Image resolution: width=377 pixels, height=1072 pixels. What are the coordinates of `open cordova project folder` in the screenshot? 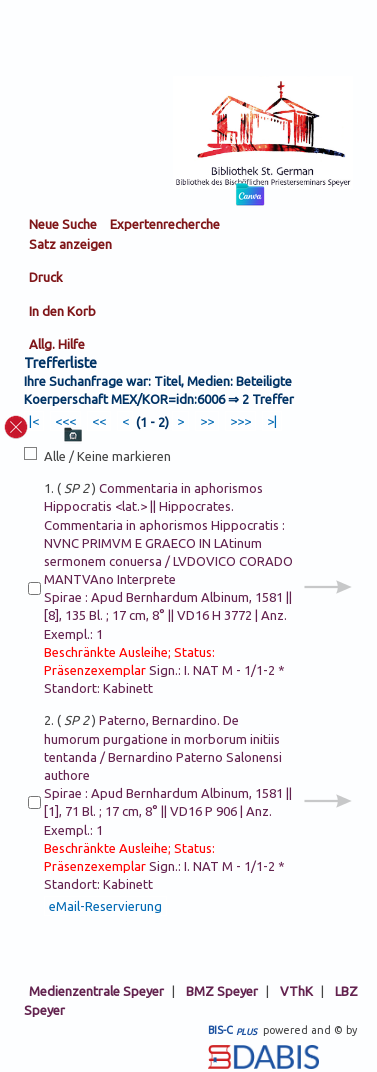 It's located at (73, 435).